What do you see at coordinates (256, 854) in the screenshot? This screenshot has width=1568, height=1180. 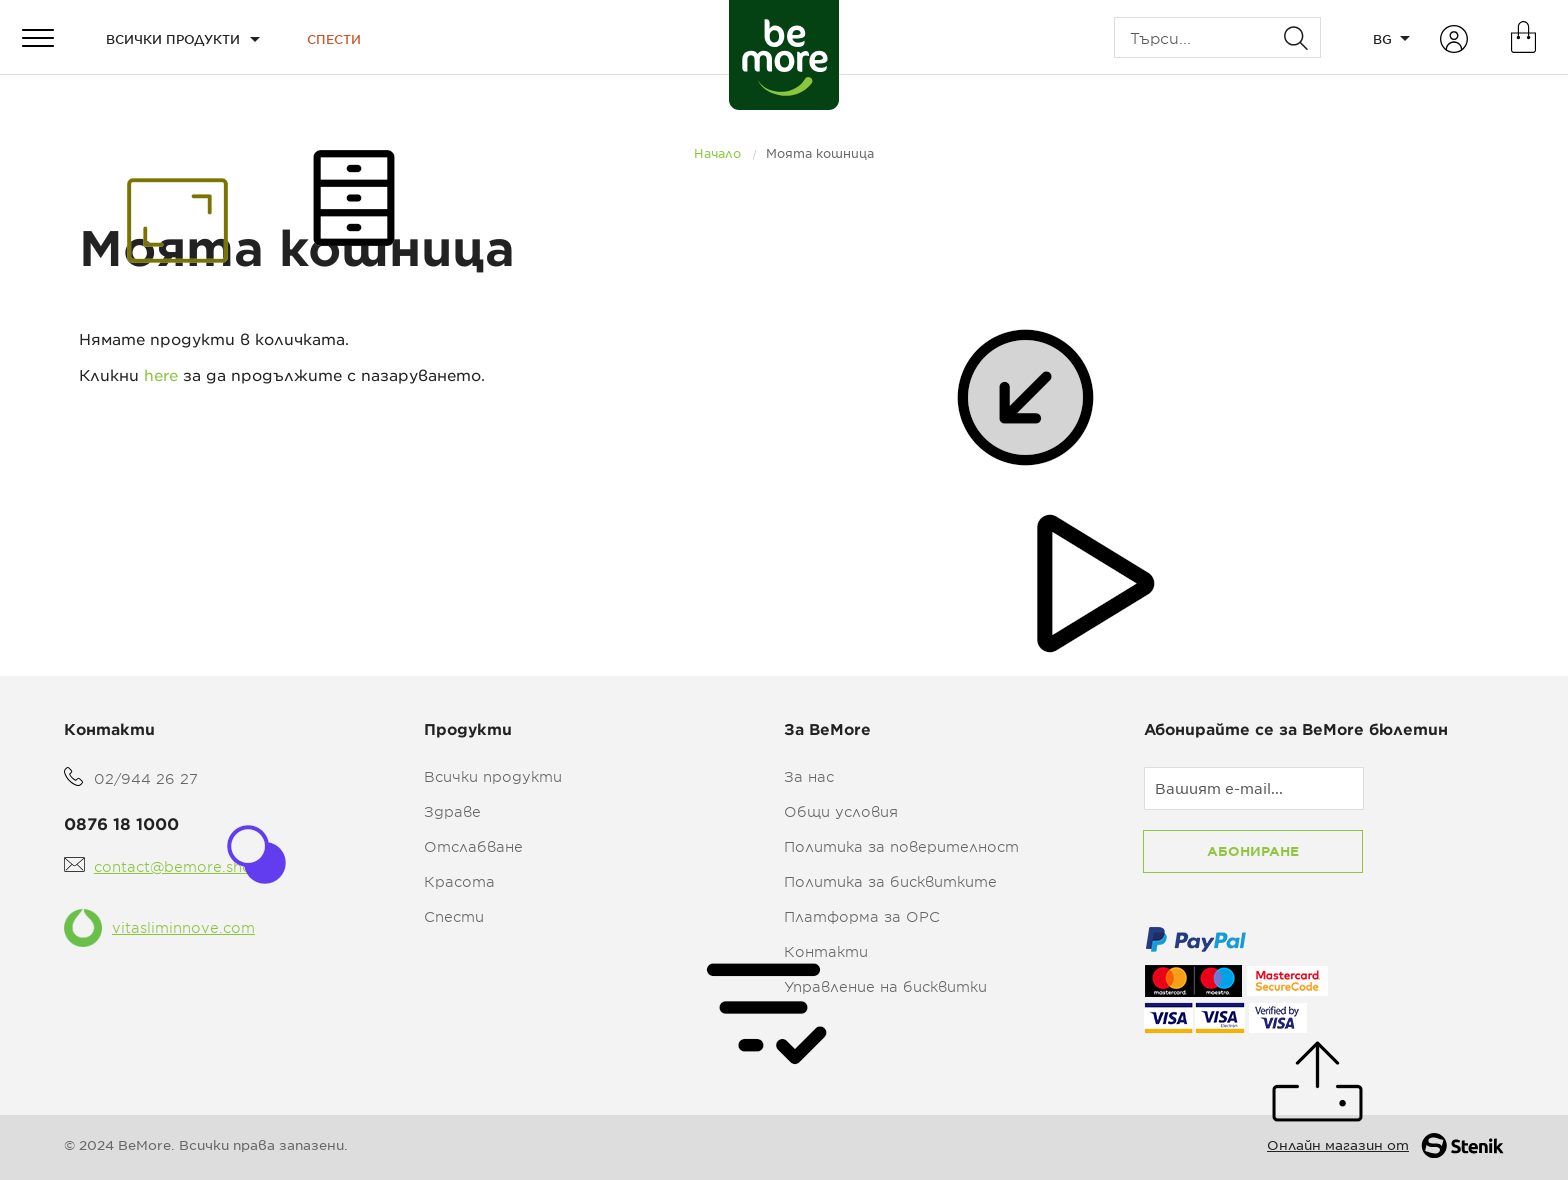 I see `subtract or remove a layer` at bounding box center [256, 854].